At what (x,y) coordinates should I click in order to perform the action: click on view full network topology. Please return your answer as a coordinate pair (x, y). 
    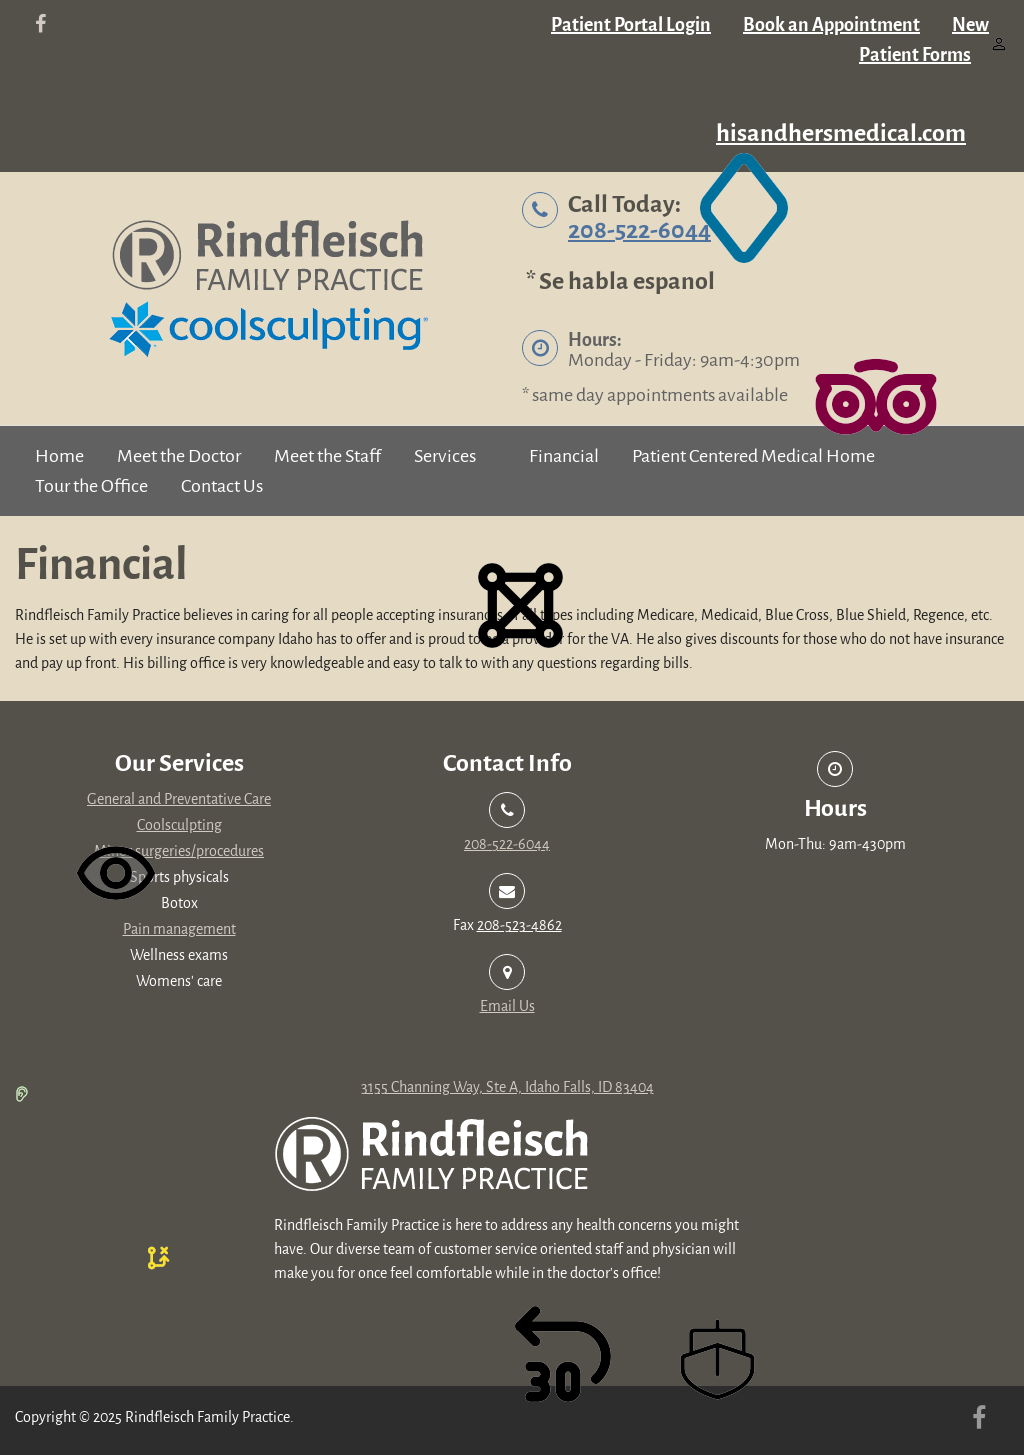
    Looking at the image, I should click on (520, 605).